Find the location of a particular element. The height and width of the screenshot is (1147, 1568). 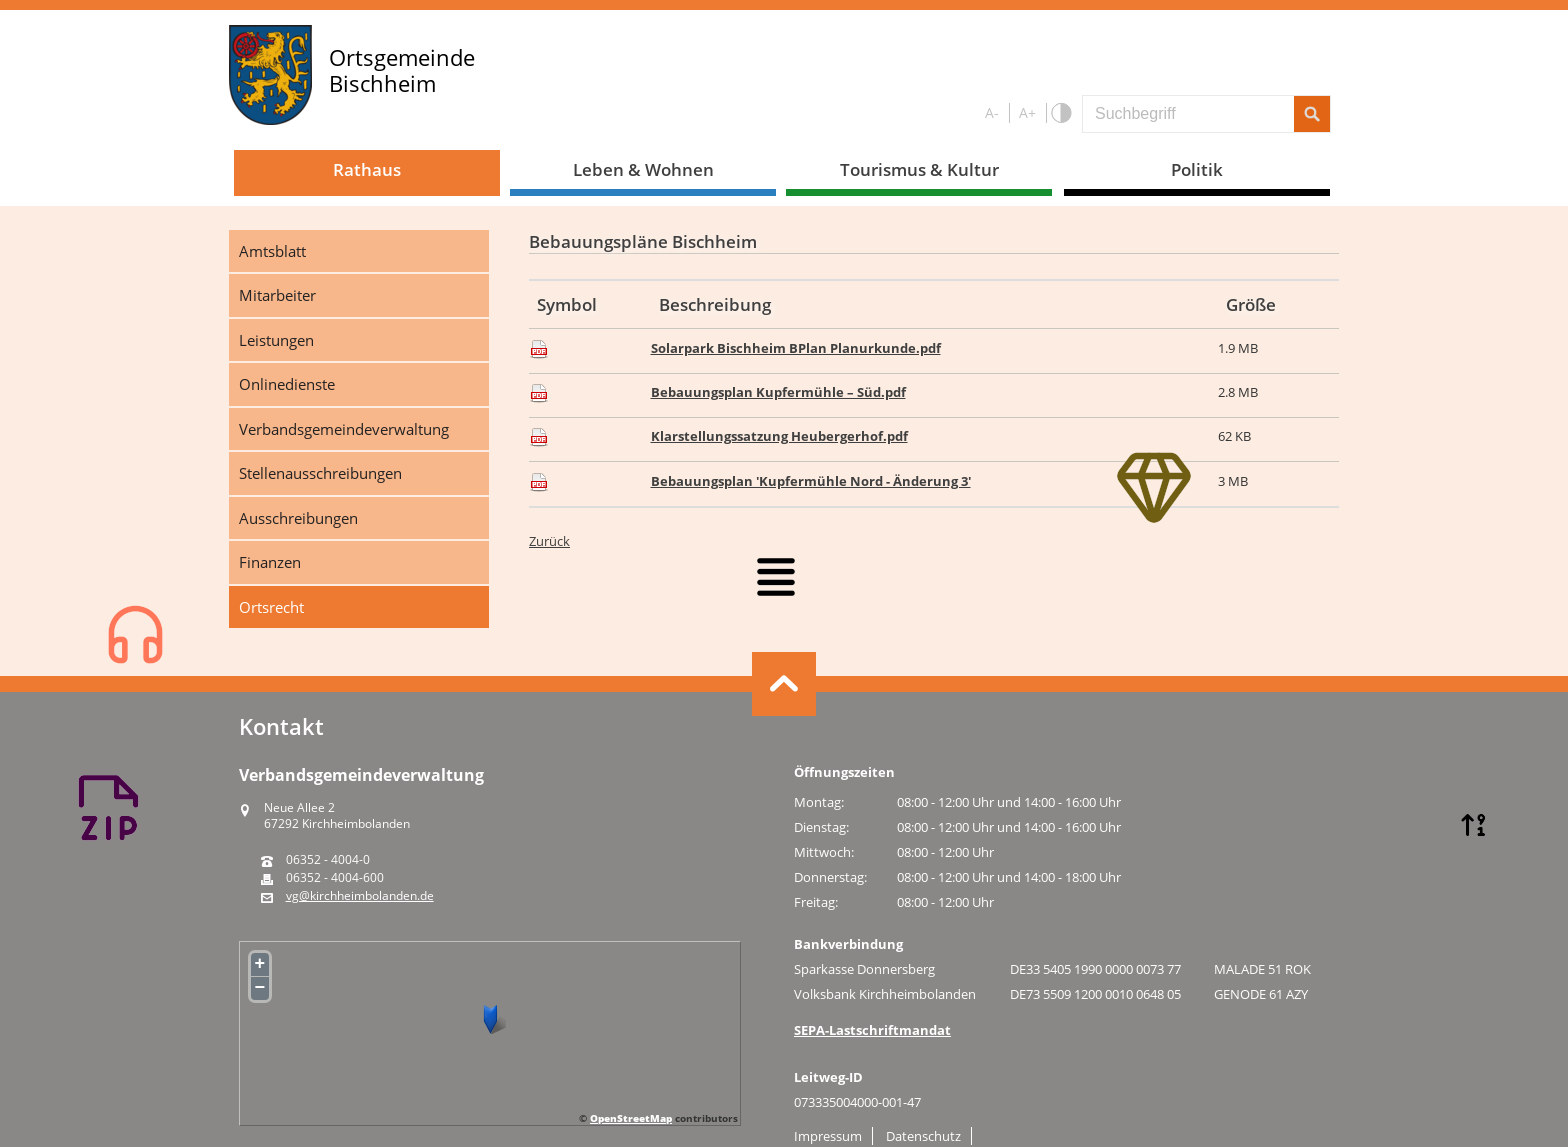

sort numbers in descending order (9 to 1) is located at coordinates (1474, 825).